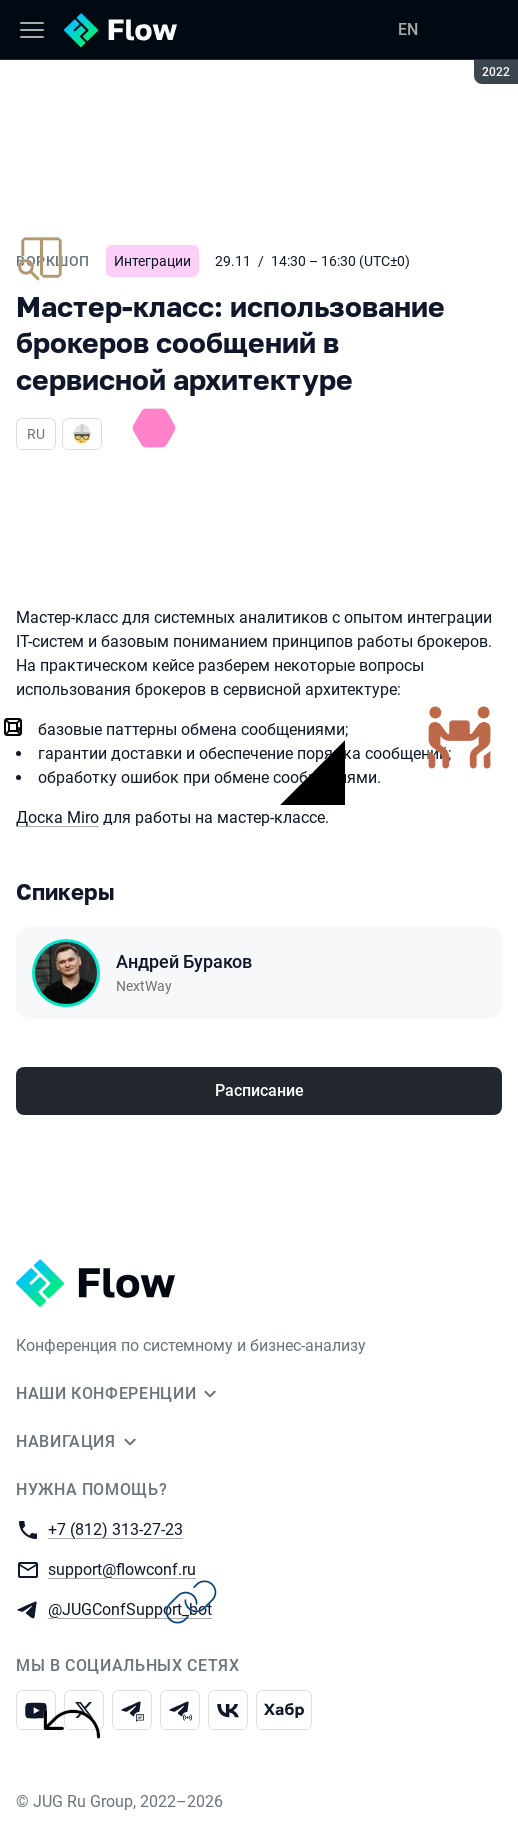  I want to click on team collaboration or shared task, so click(459, 737).